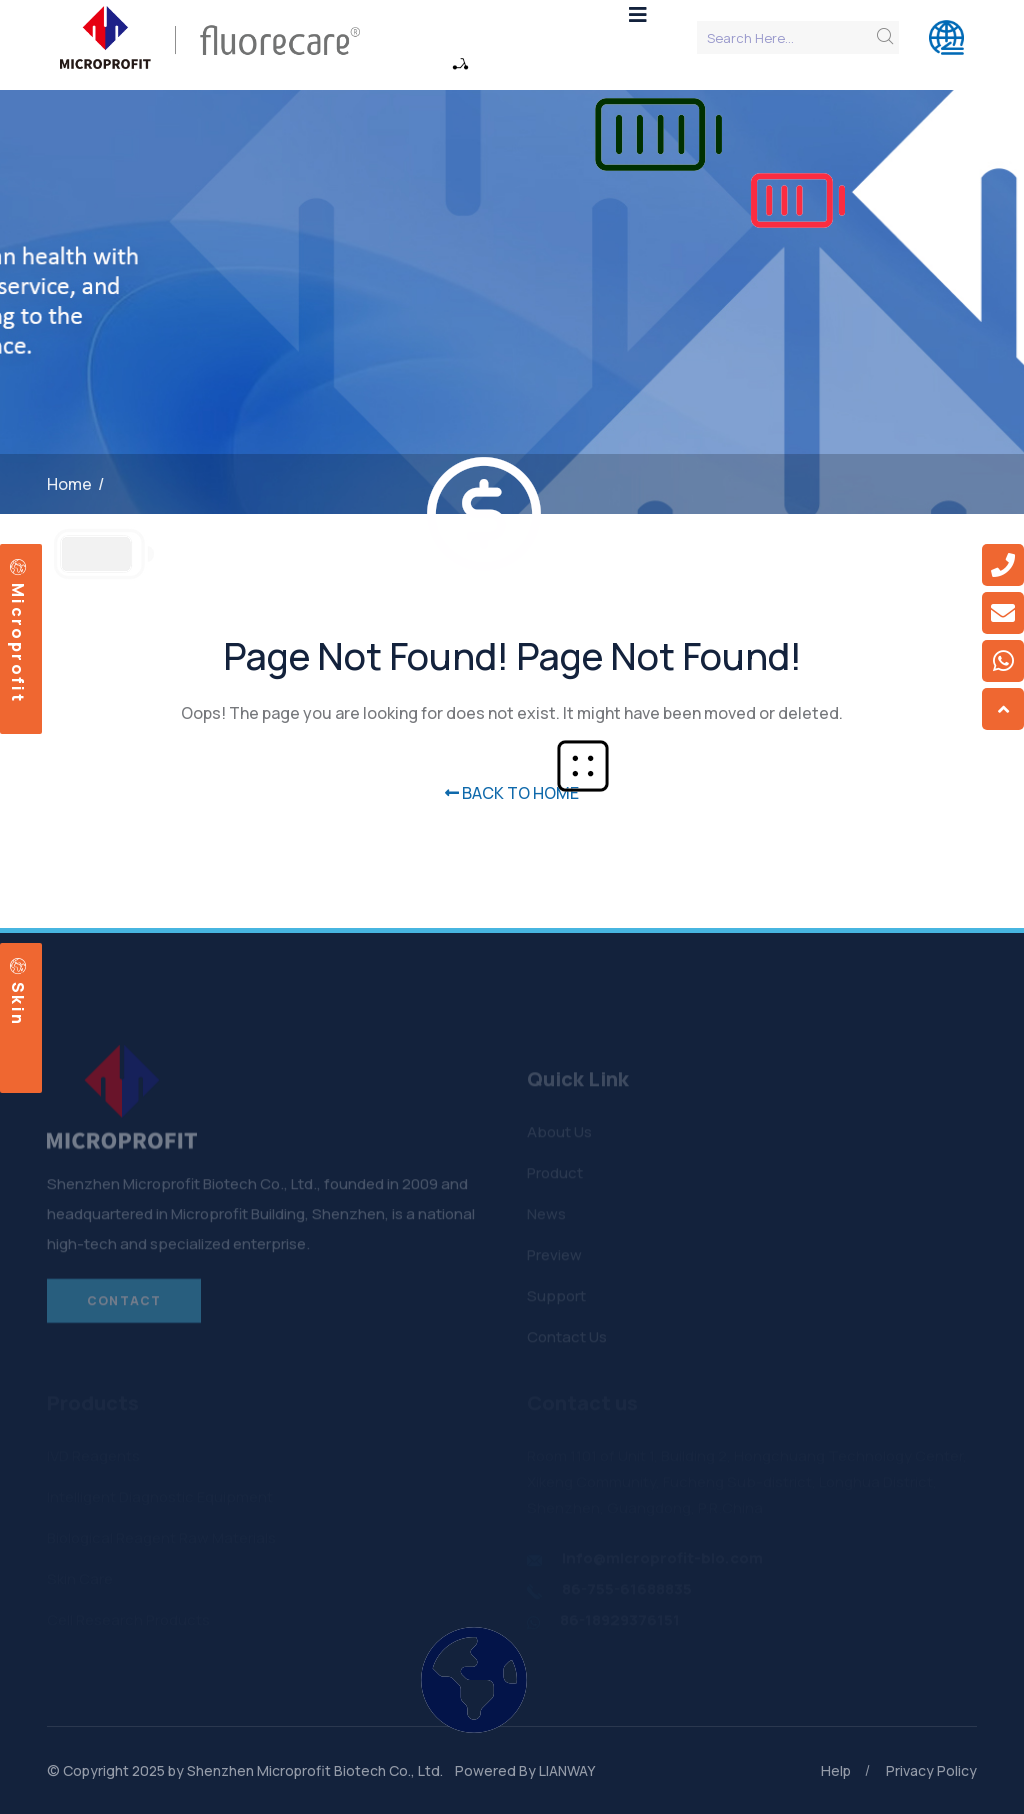 The height and width of the screenshot is (1814, 1024). What do you see at coordinates (583, 766) in the screenshot?
I see `roll or randomize with a value of four` at bounding box center [583, 766].